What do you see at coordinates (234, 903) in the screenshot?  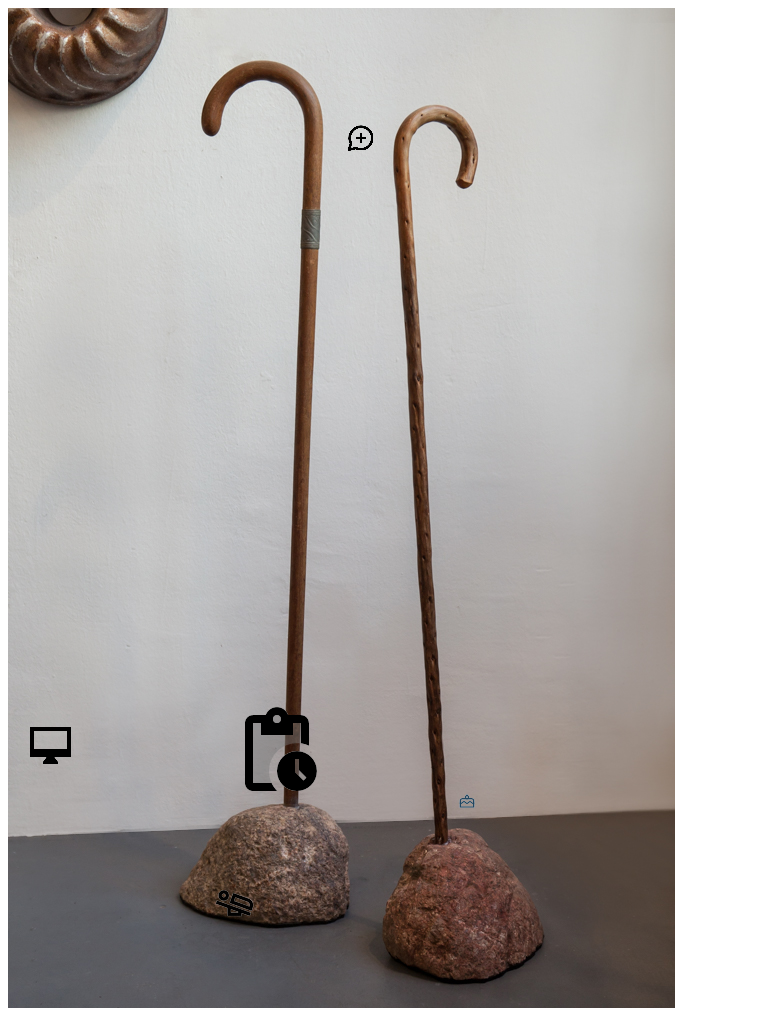 I see `select angled flat bed seat option` at bounding box center [234, 903].